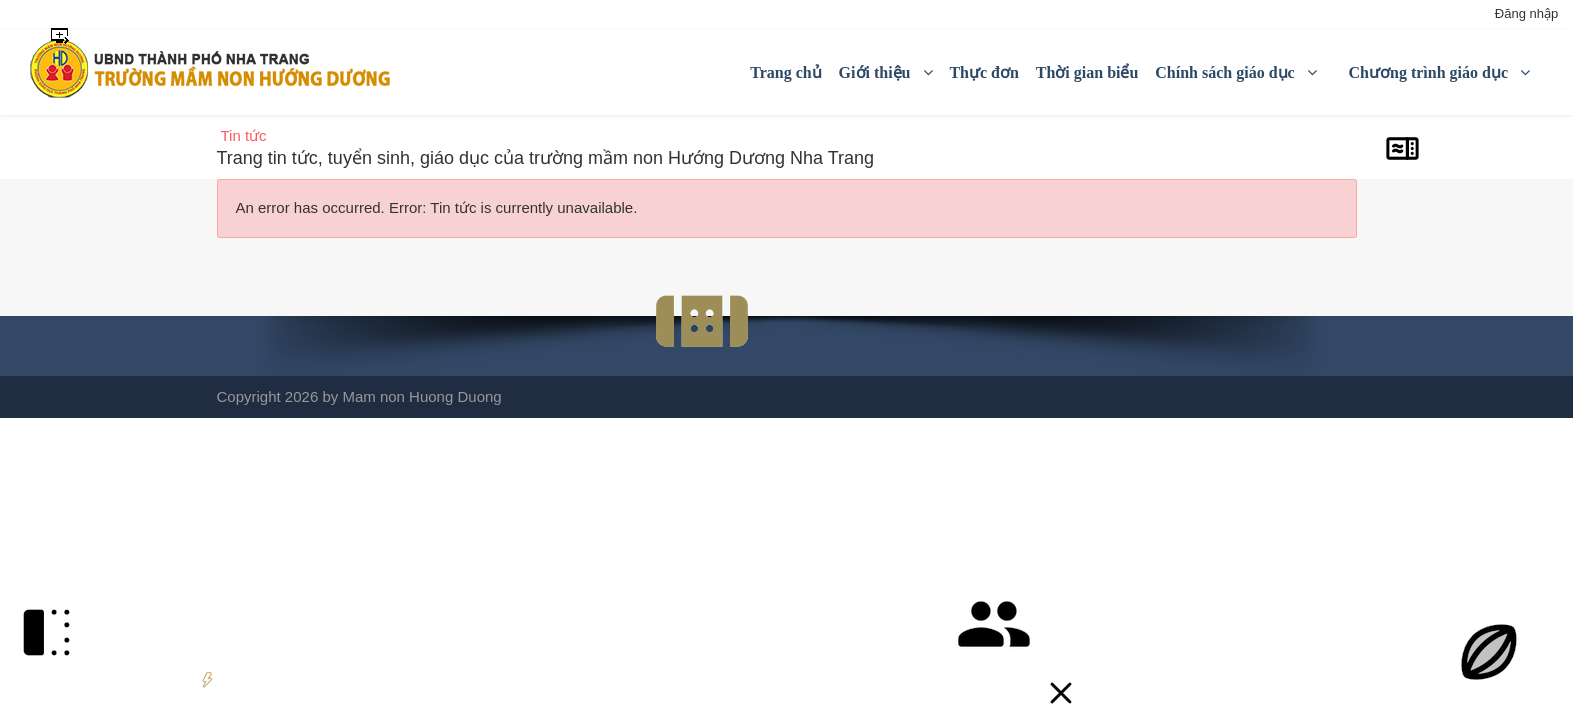  I want to click on access microwave or kitchen appliance controls, so click(1402, 148).